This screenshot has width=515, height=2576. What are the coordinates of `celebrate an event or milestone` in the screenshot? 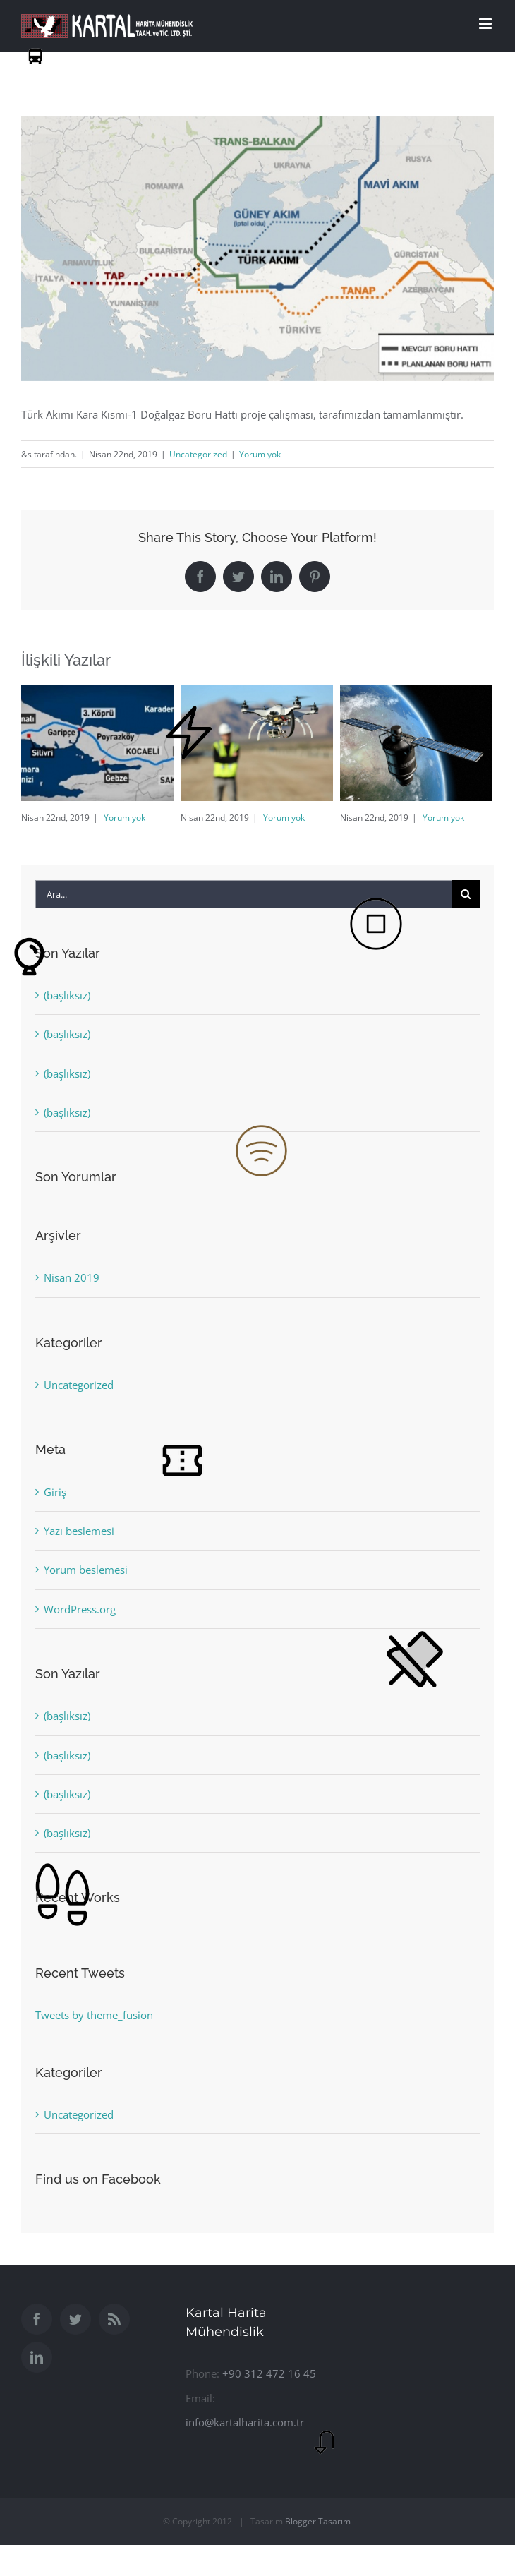 It's located at (29, 956).